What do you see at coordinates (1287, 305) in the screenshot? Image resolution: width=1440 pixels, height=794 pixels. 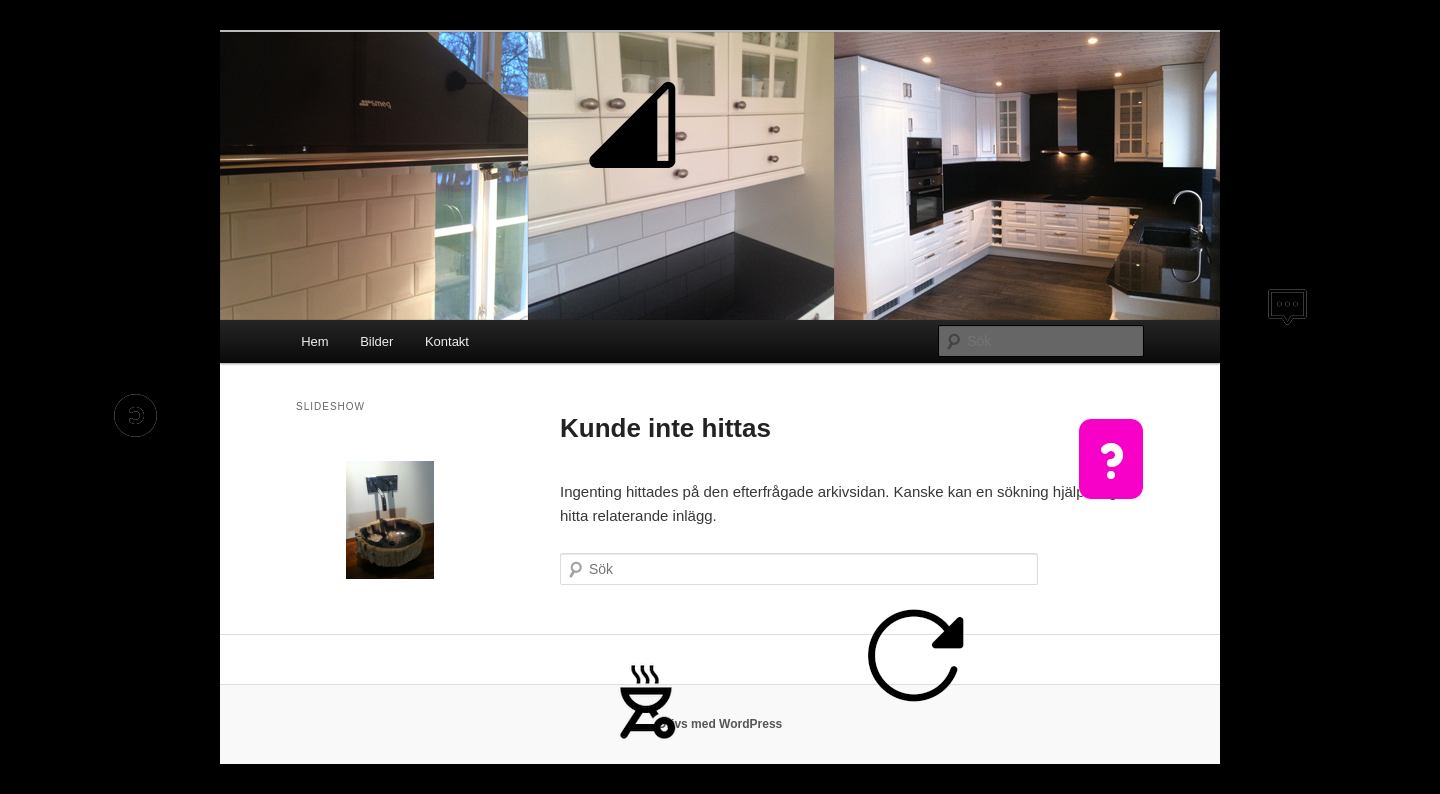 I see `open chat or messaging` at bounding box center [1287, 305].